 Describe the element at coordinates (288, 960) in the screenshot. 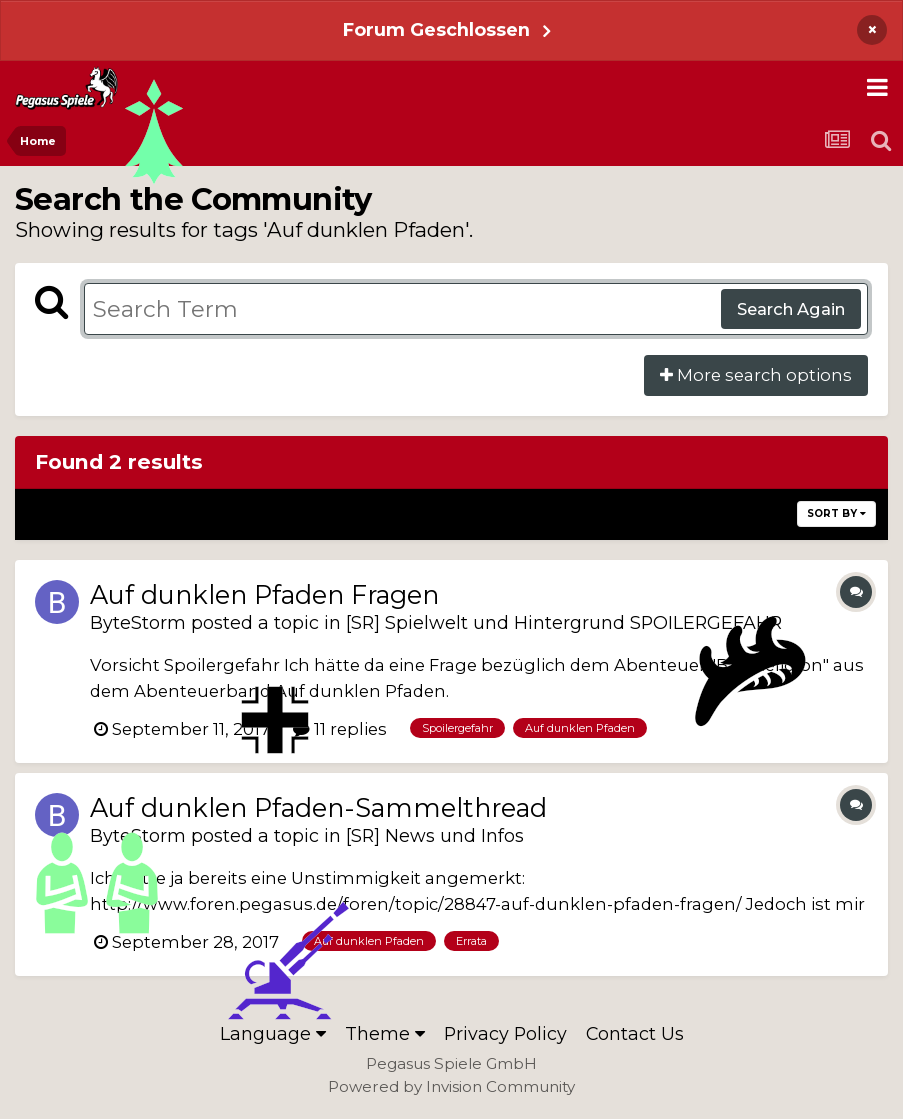

I see `anti-aircraft gun unit or defense structure in a strategy game` at that location.